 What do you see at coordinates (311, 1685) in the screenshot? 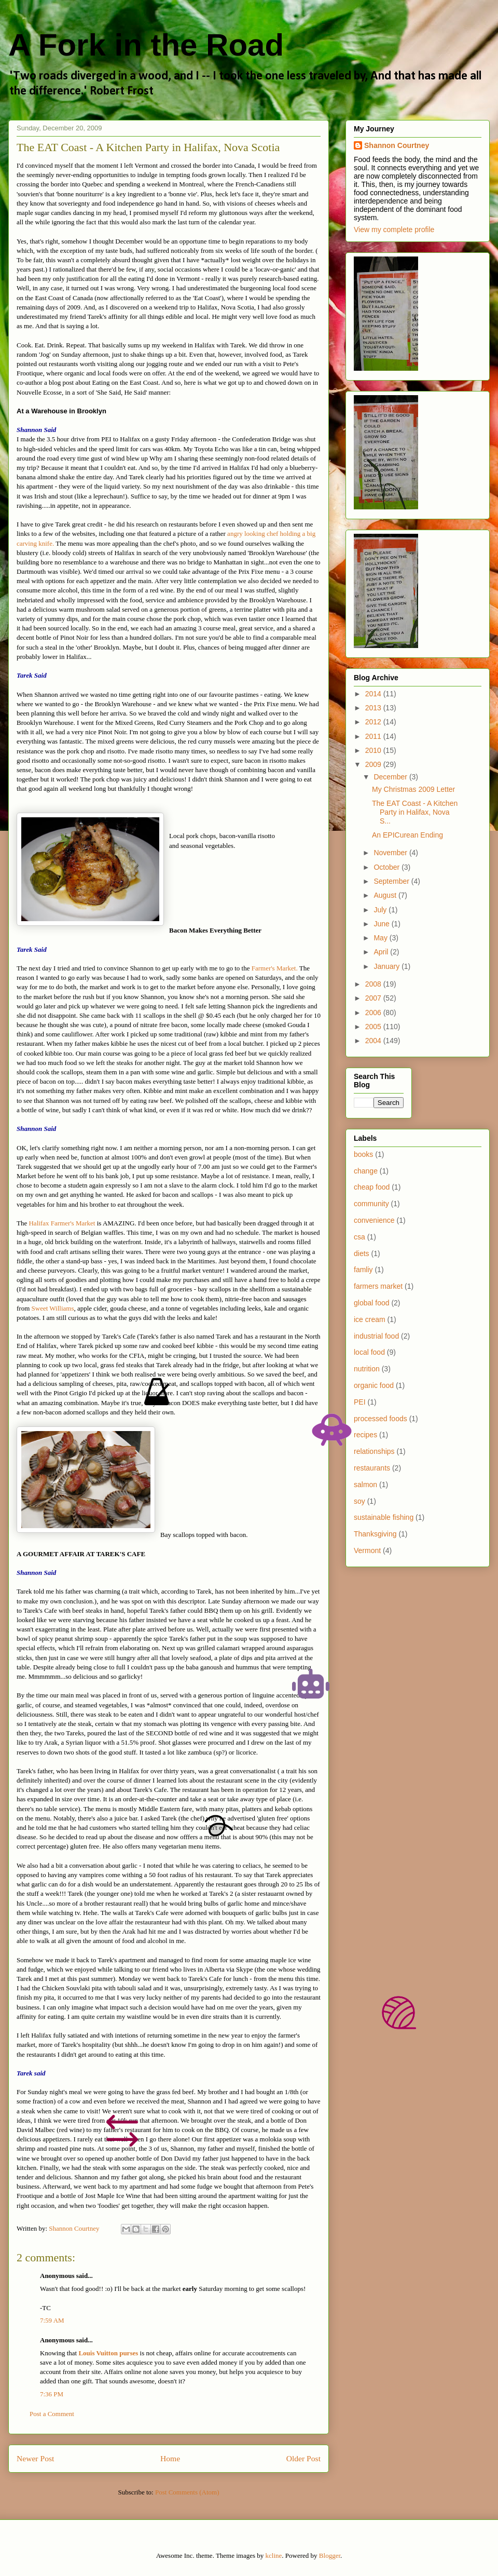
I see `access AI assistant or chatbot features` at bounding box center [311, 1685].